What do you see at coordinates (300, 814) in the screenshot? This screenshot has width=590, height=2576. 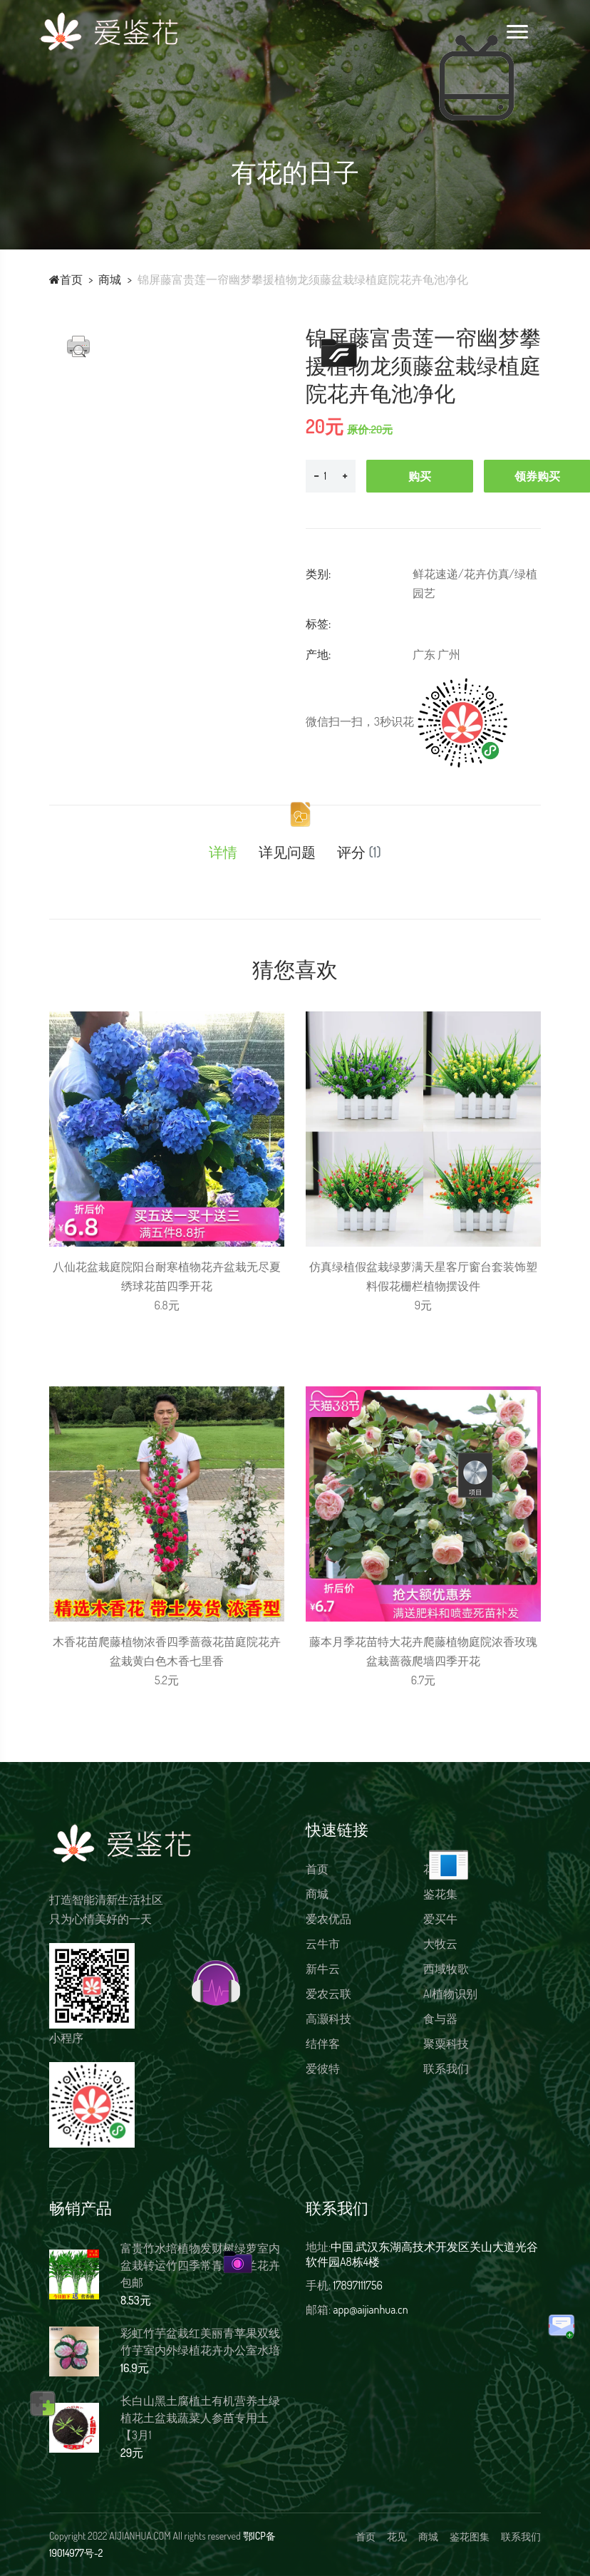 I see `open libreoffice draw application` at bounding box center [300, 814].